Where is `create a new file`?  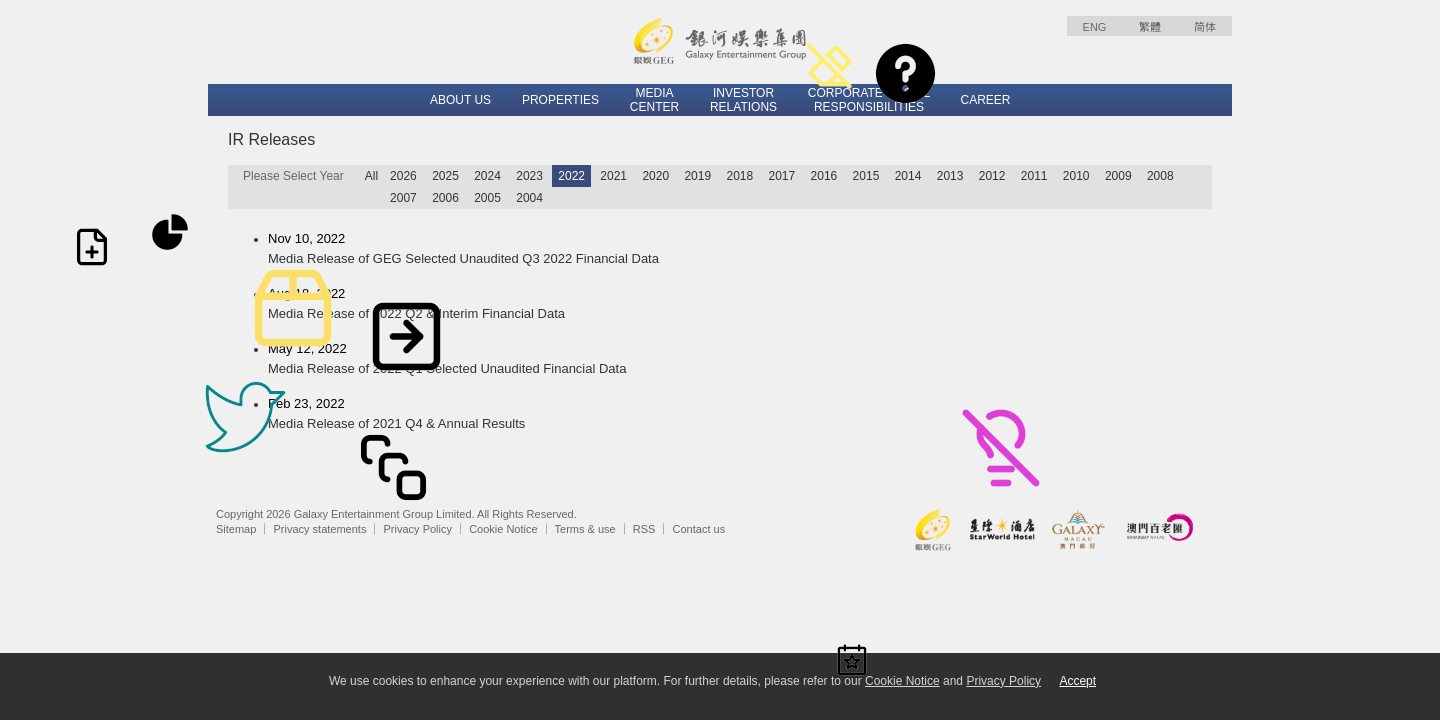
create a new file is located at coordinates (92, 247).